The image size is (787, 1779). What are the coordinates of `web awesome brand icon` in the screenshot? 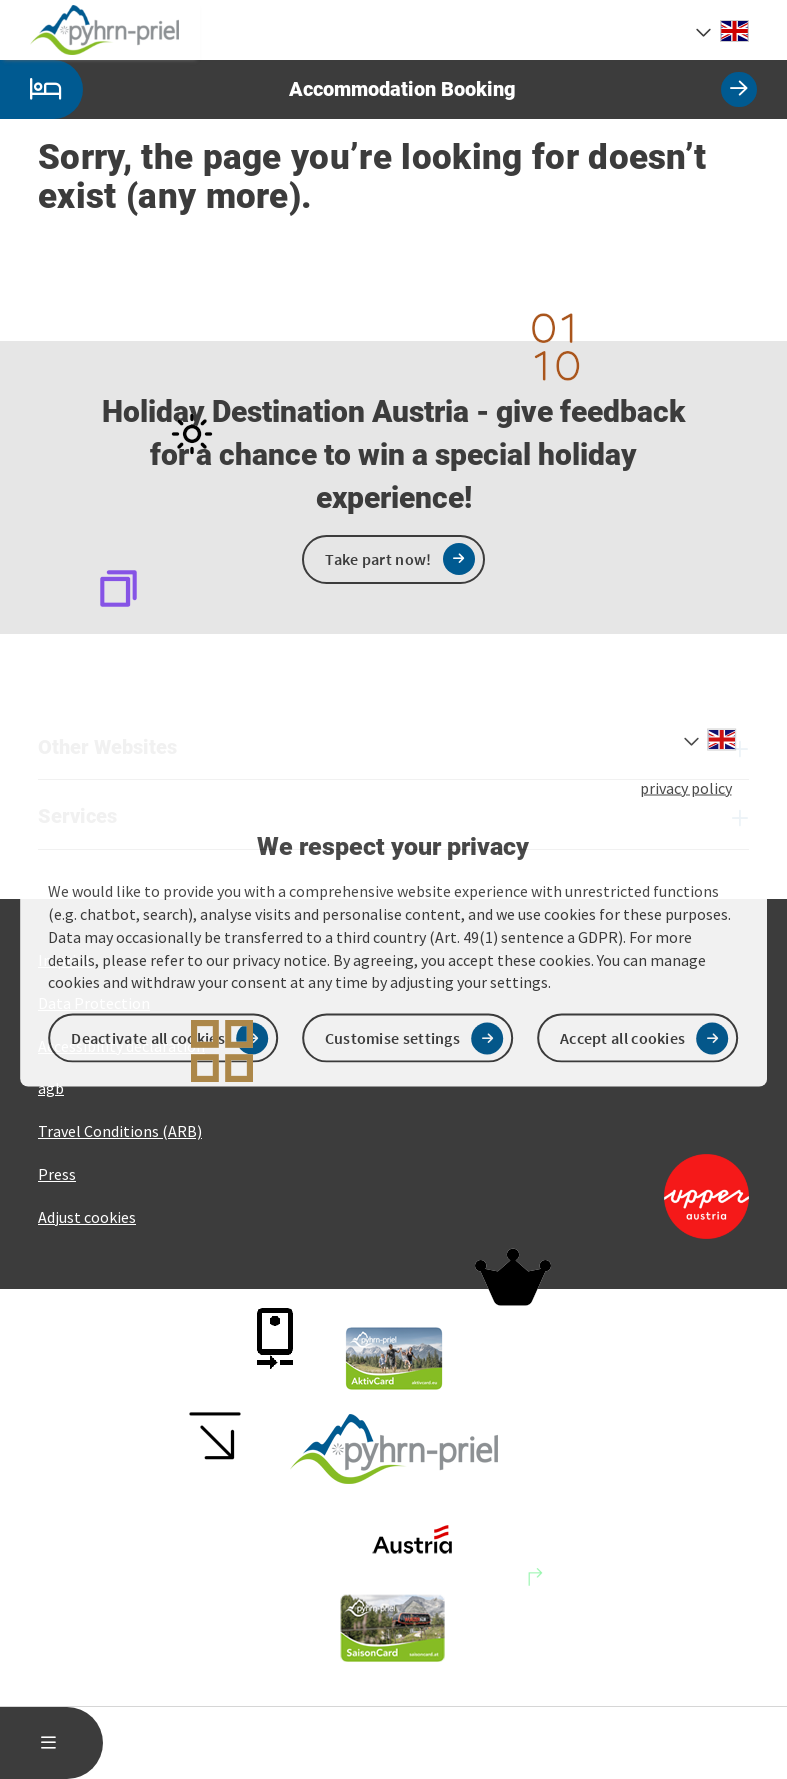 It's located at (513, 1279).